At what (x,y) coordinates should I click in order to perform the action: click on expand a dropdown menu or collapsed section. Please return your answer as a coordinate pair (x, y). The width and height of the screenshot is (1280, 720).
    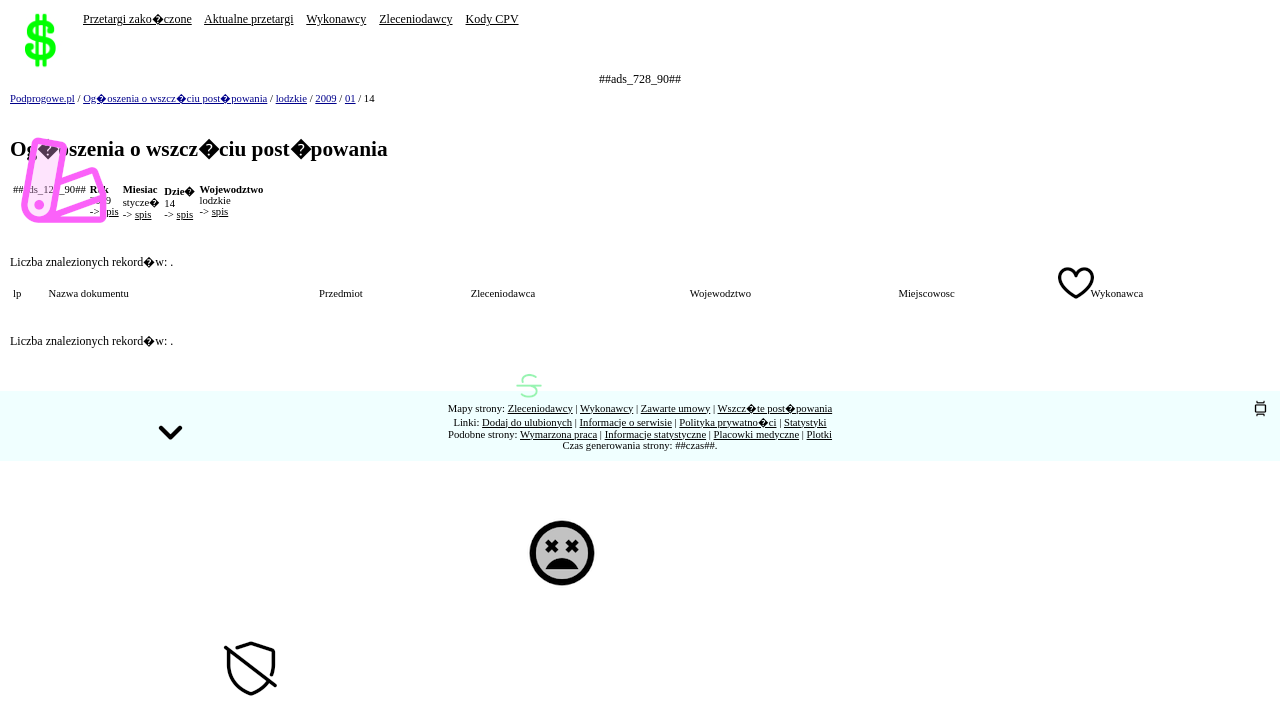
    Looking at the image, I should click on (170, 431).